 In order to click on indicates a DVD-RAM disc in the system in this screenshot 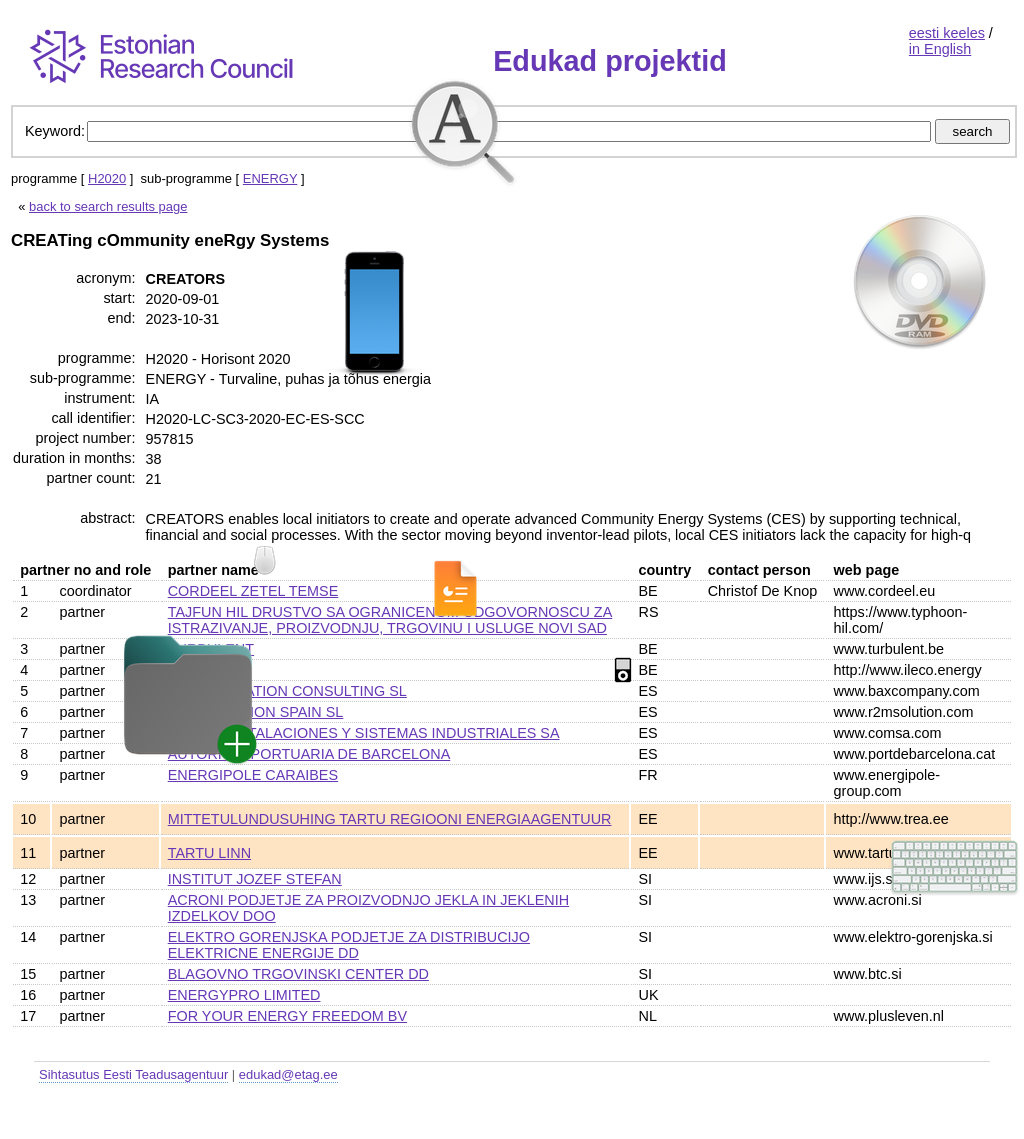, I will do `click(919, 283)`.